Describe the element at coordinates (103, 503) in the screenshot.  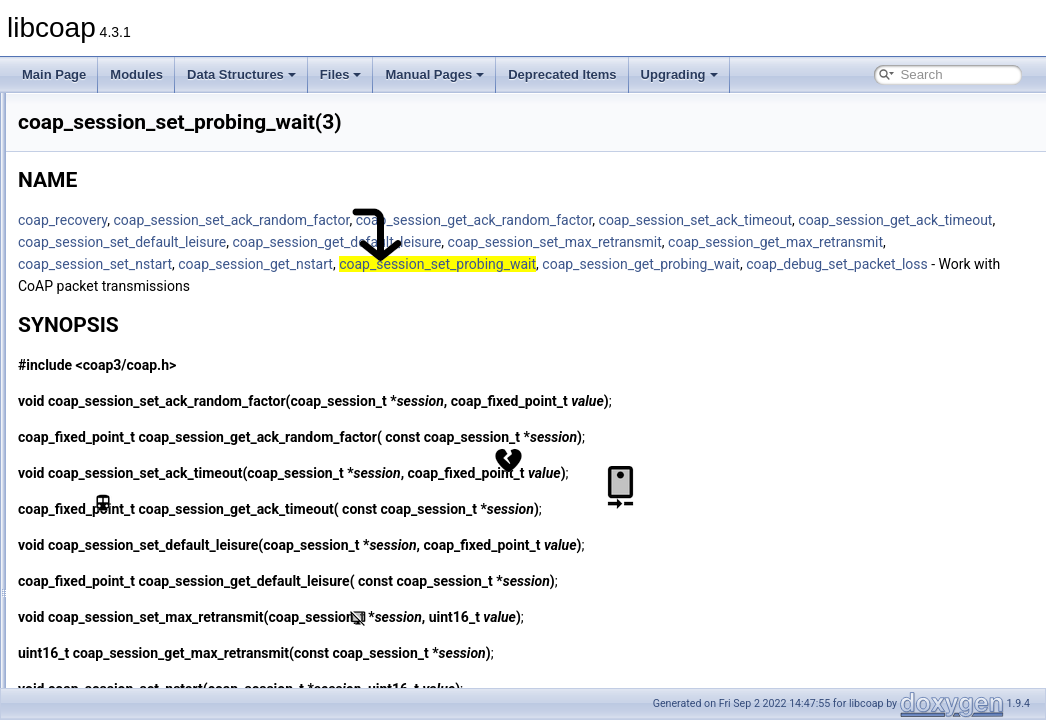
I see `get public transit directions` at that location.